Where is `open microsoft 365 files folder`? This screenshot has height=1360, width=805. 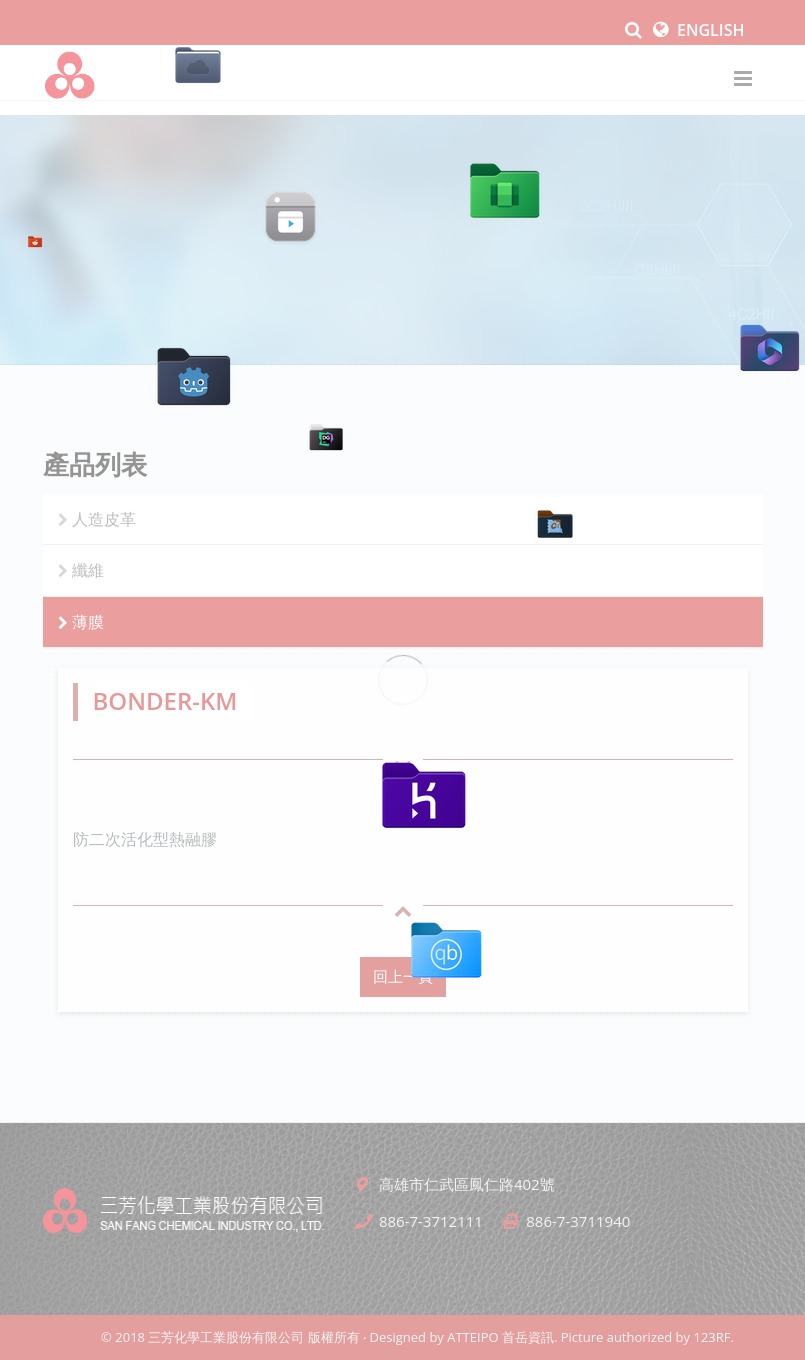 open microsoft 365 files folder is located at coordinates (769, 349).